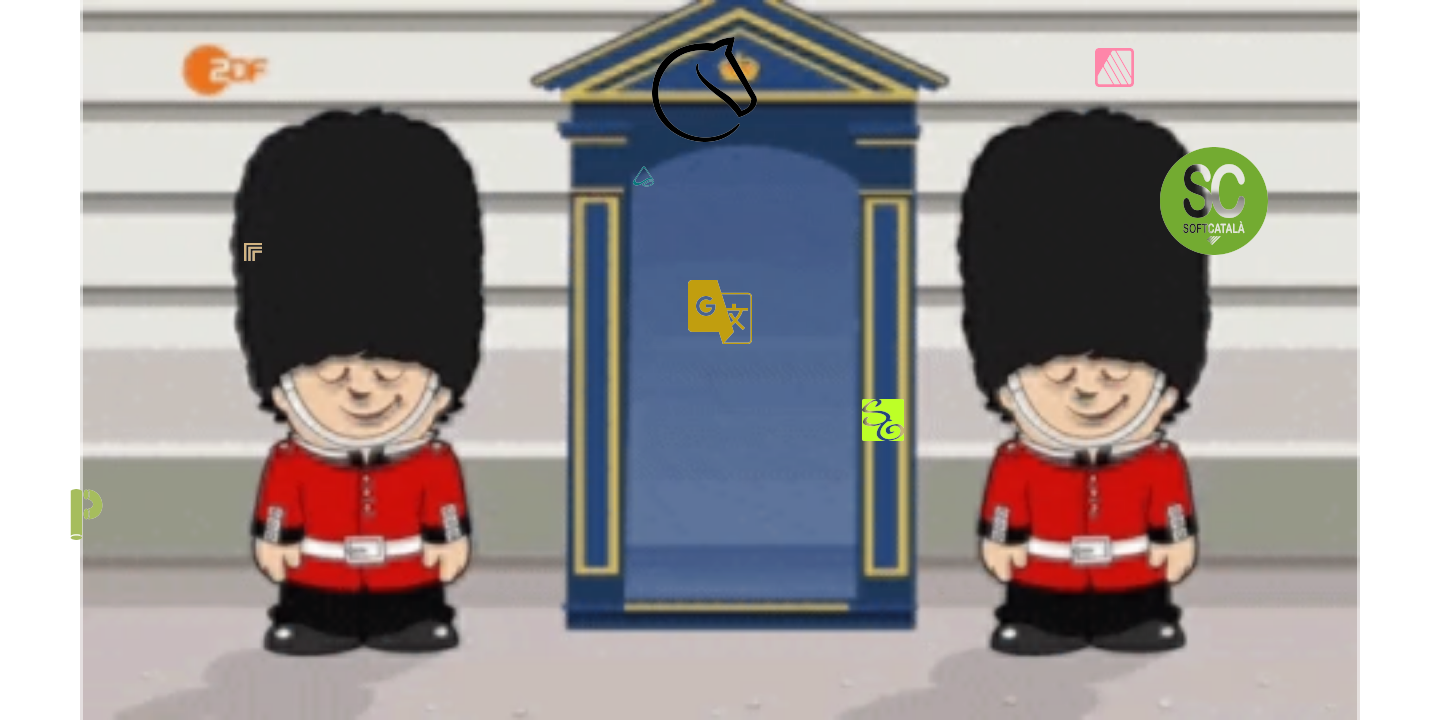 Image resolution: width=1440 pixels, height=720 pixels. I want to click on open google translate, so click(720, 312).